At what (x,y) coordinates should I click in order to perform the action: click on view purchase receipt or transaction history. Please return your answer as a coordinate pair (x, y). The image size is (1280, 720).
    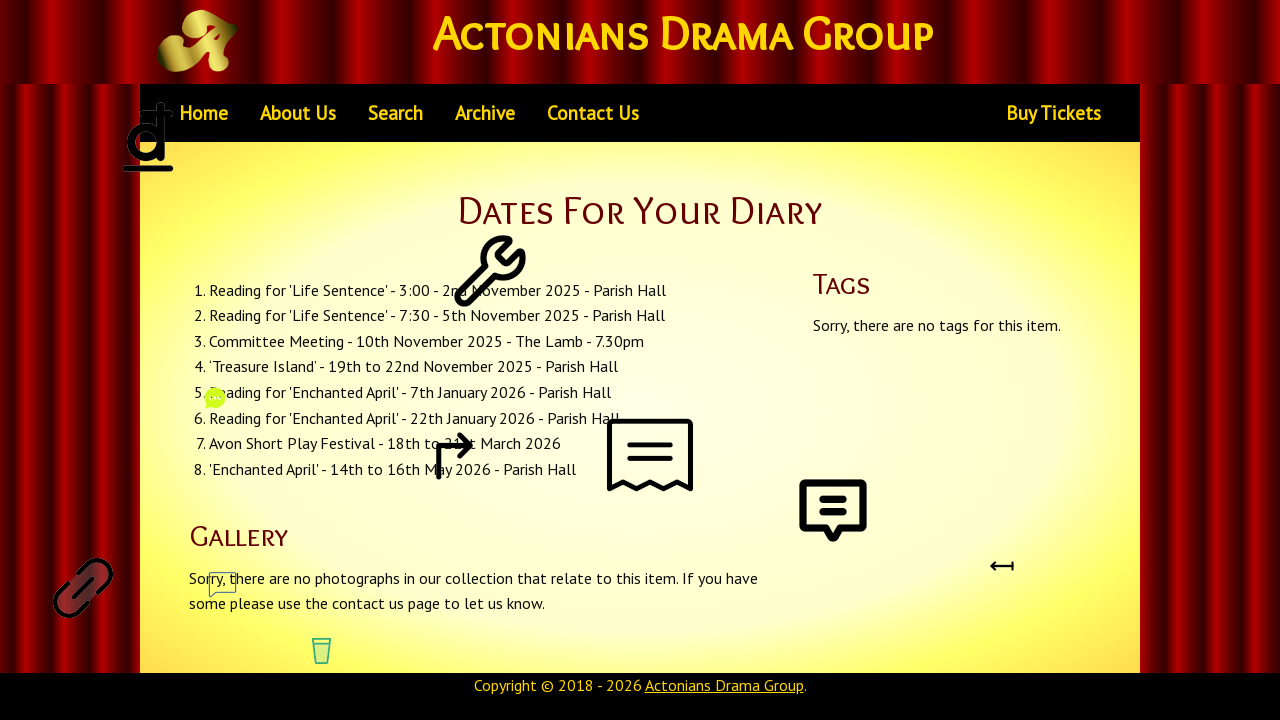
    Looking at the image, I should click on (650, 455).